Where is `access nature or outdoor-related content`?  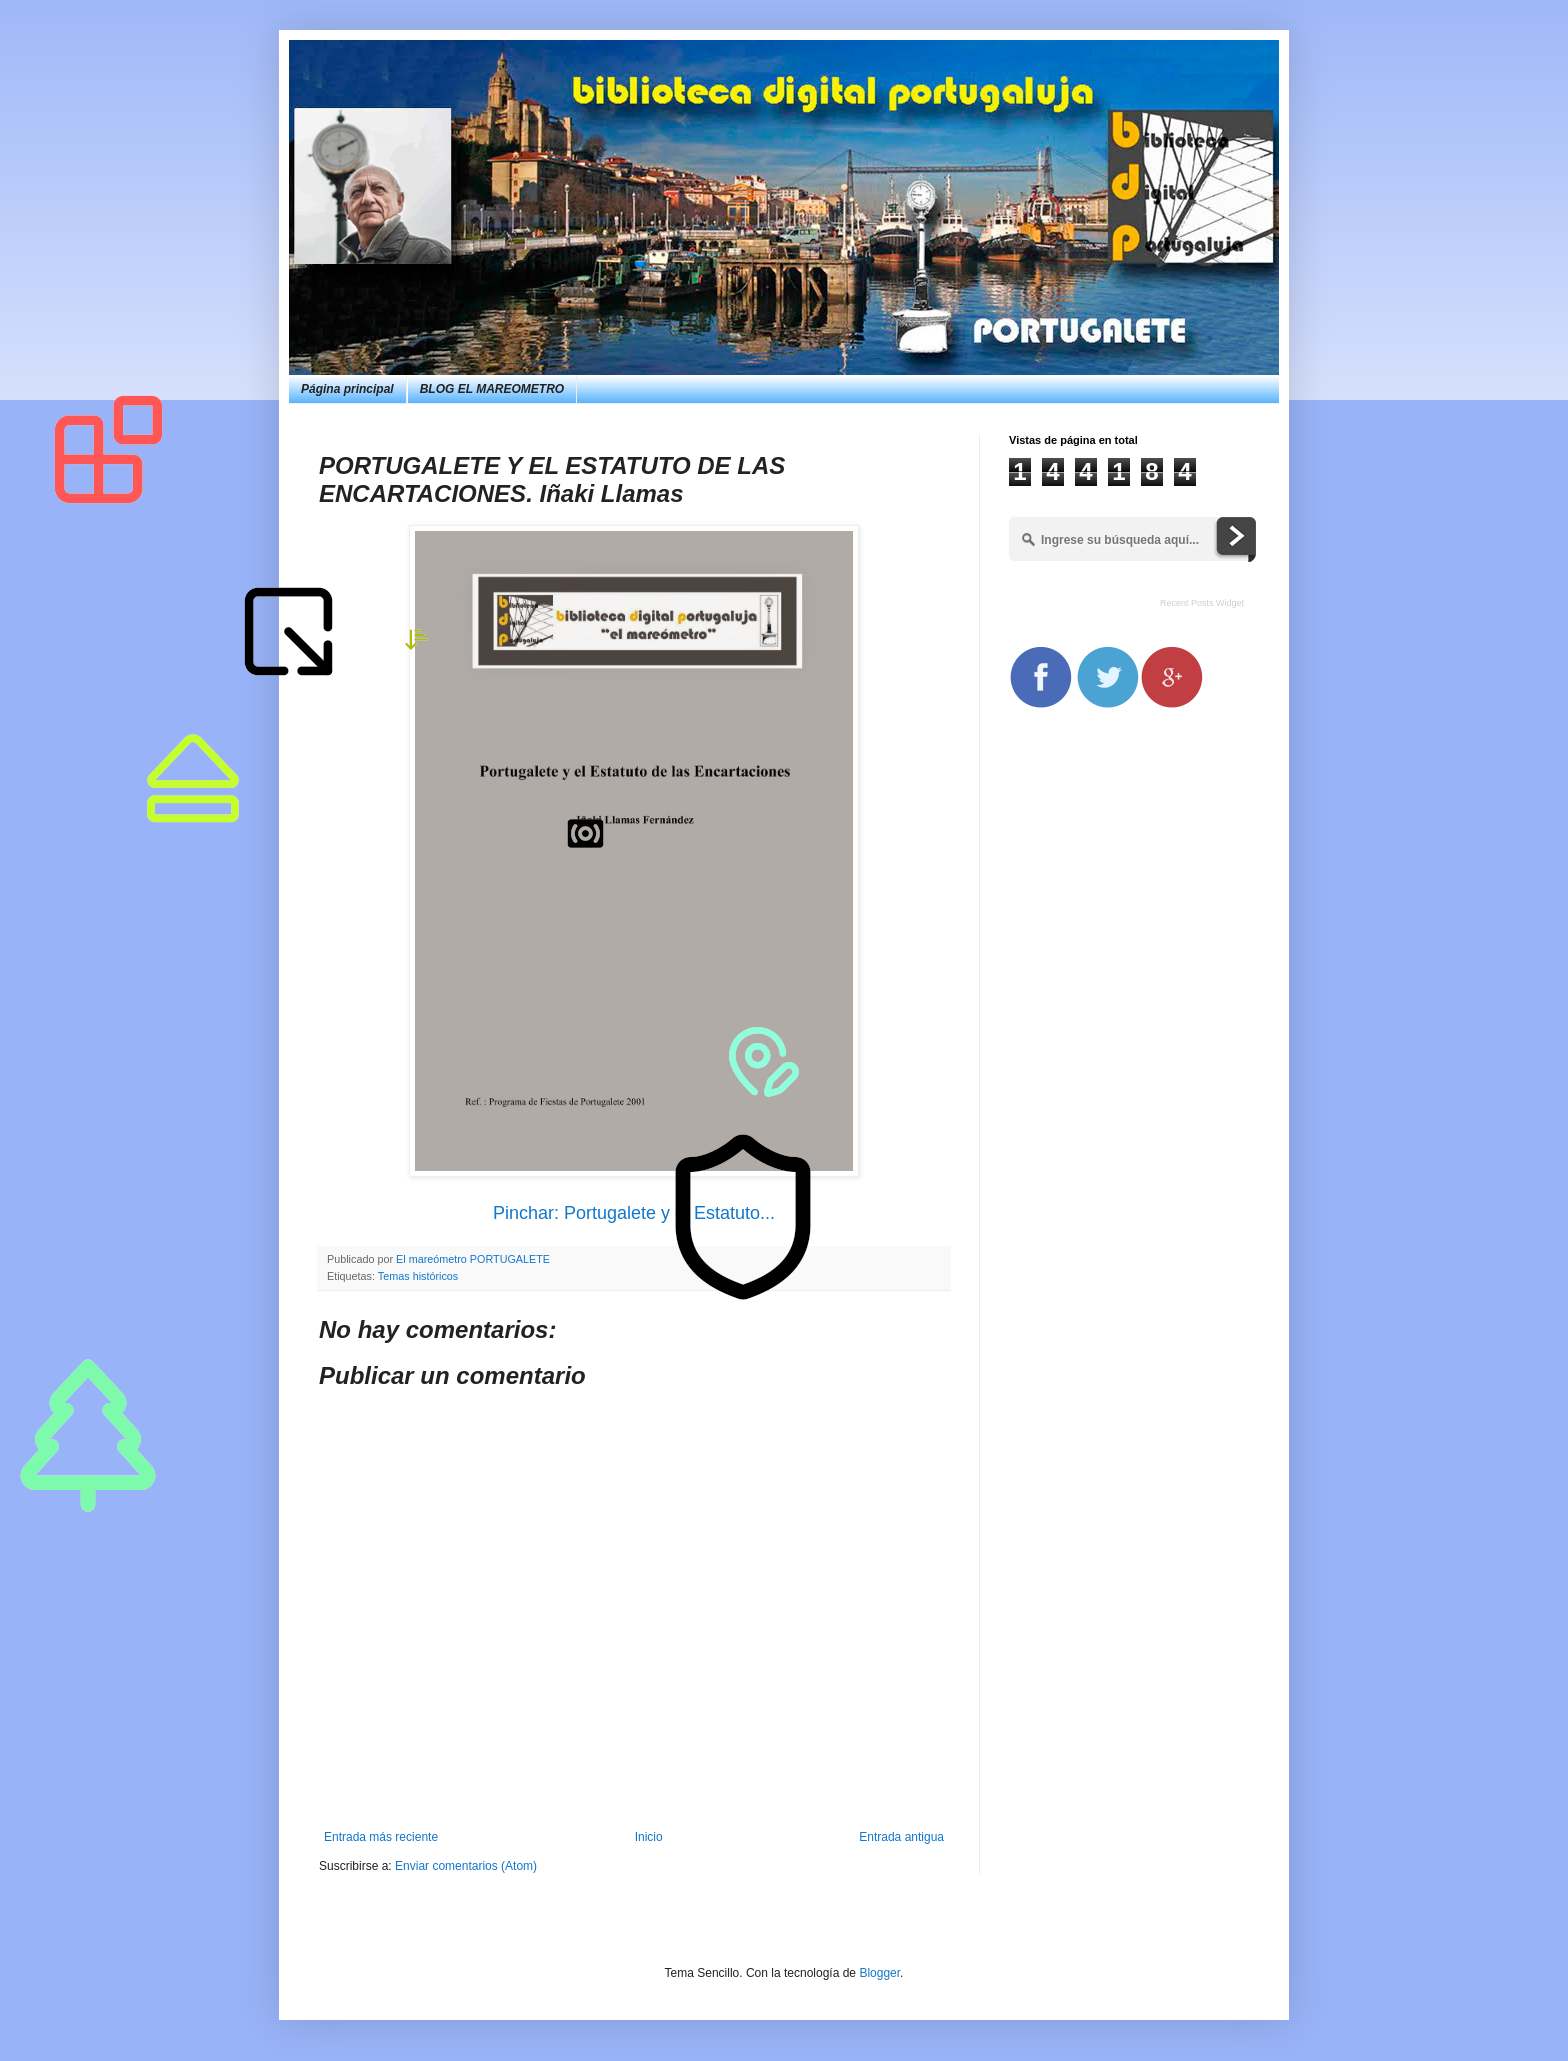 access nature or outdoor-related content is located at coordinates (88, 1432).